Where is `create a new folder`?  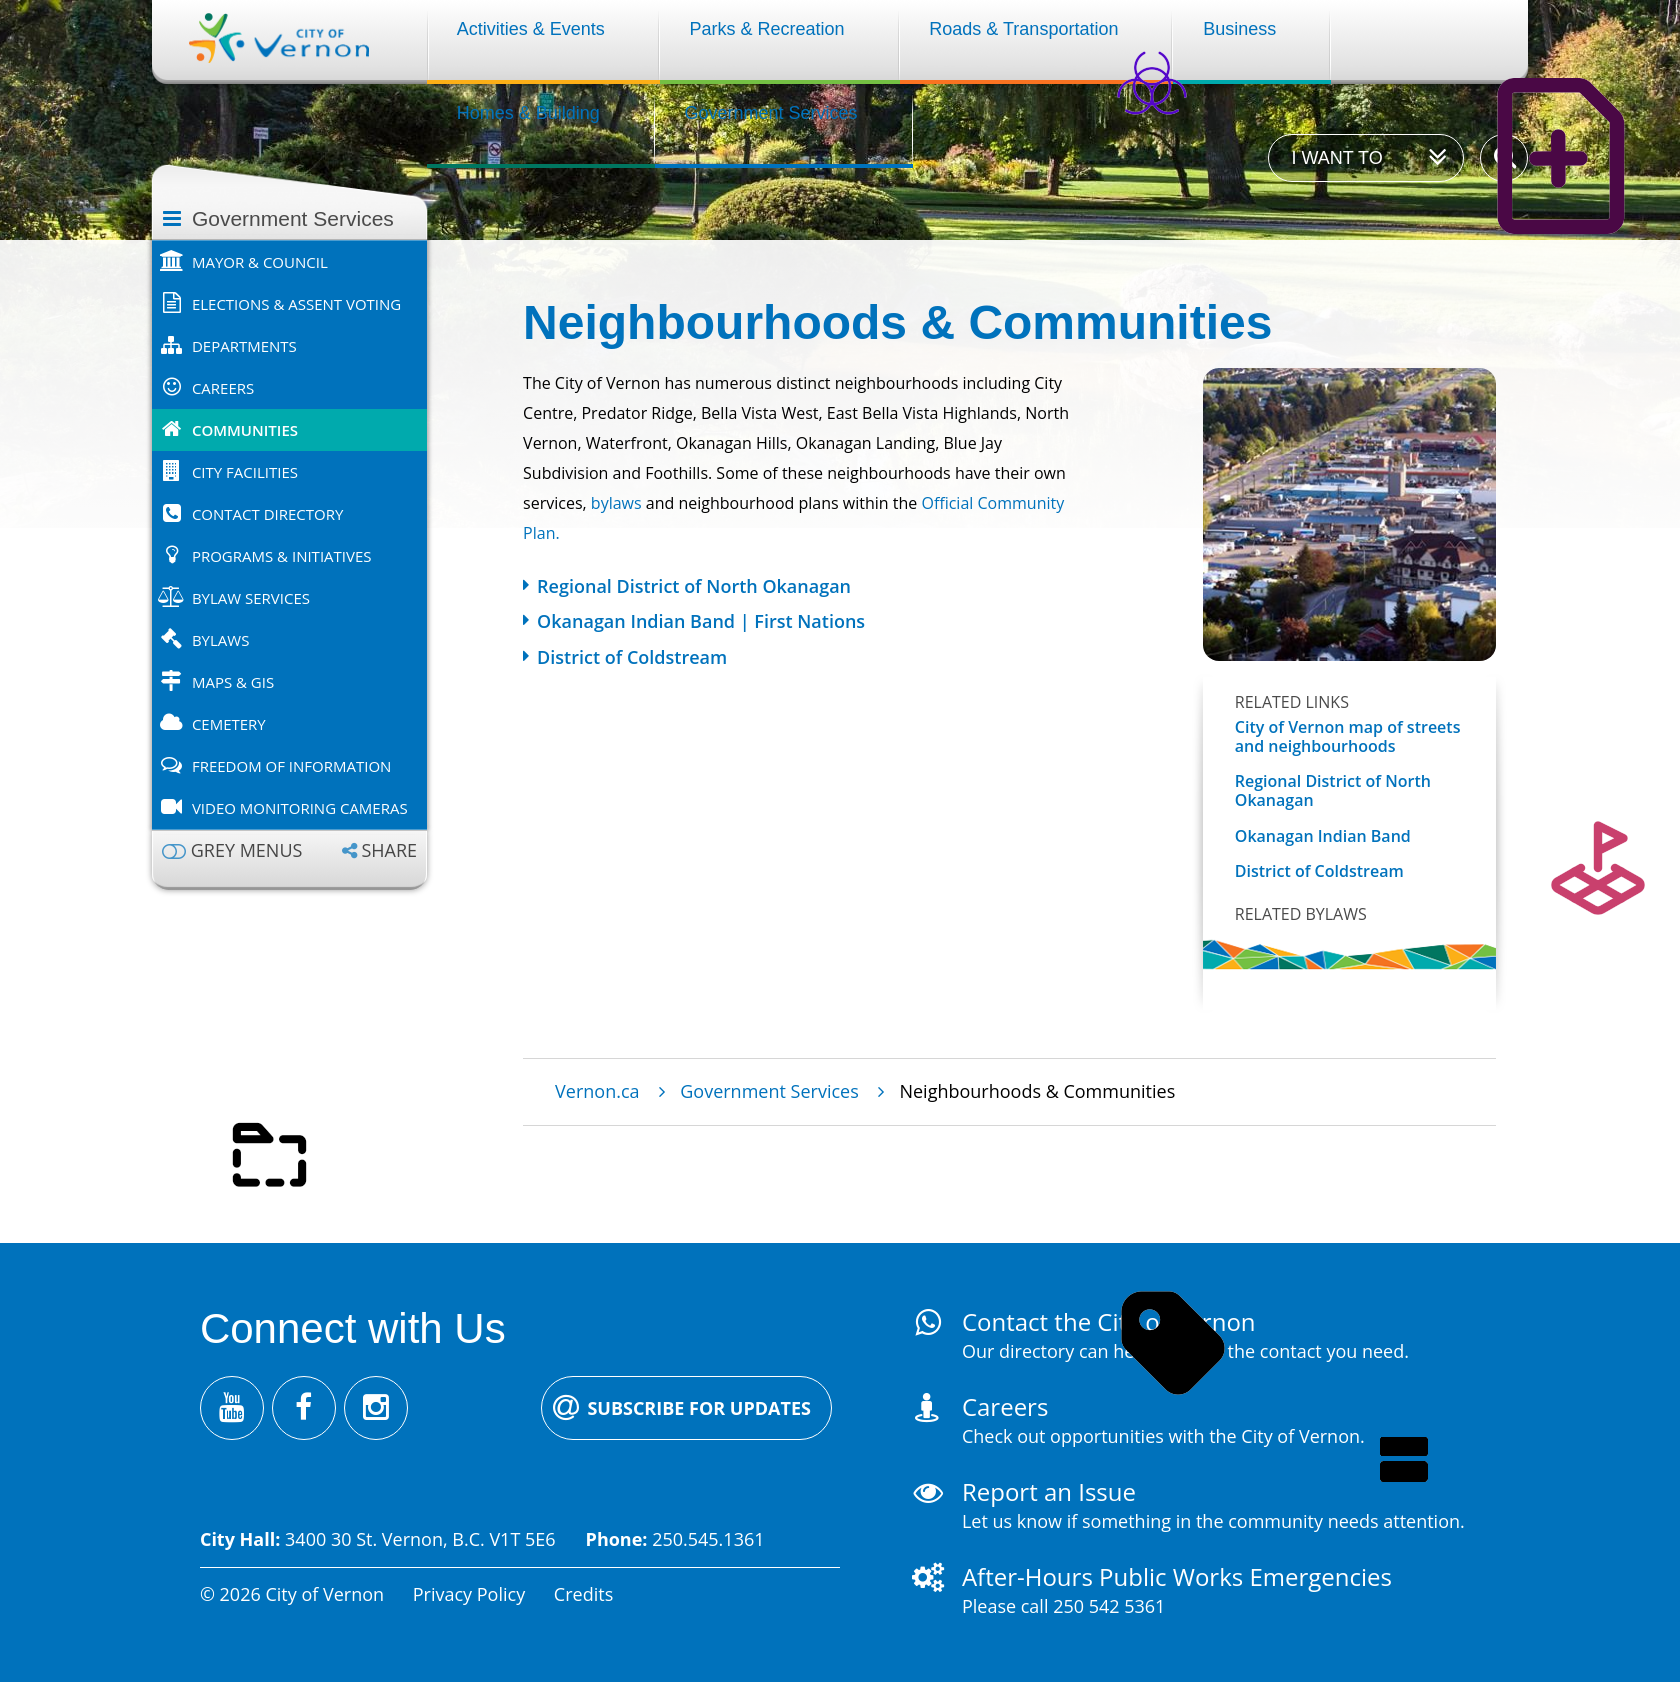
create a new folder is located at coordinates (269, 1155).